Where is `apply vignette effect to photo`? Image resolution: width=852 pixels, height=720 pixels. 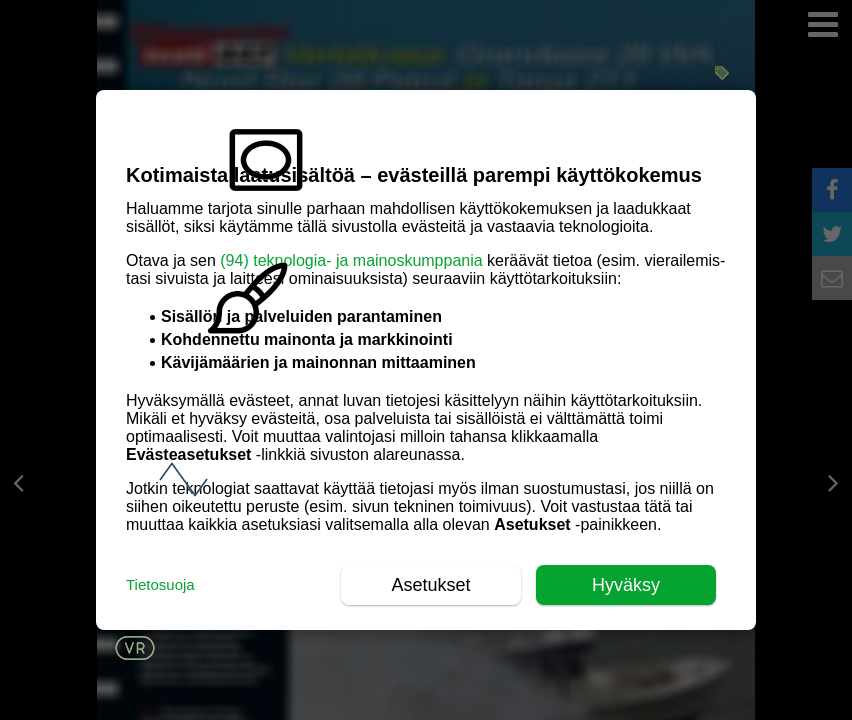
apply vignette effect to photo is located at coordinates (266, 160).